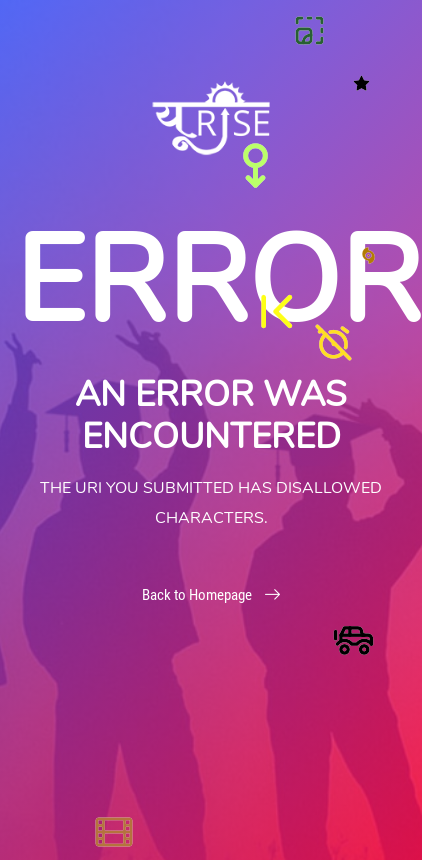 Image resolution: width=422 pixels, height=860 pixels. Describe the element at coordinates (368, 255) in the screenshot. I see `indicates hurricane or tropical storm warning` at that location.